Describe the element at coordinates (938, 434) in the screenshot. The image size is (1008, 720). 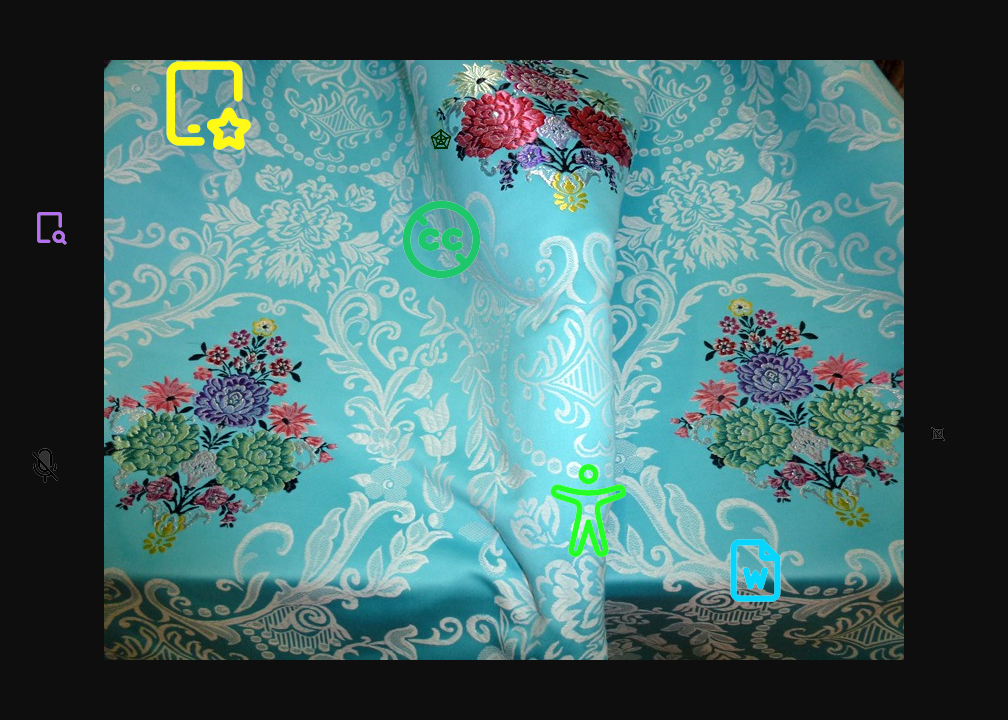
I see `no parking available` at that location.